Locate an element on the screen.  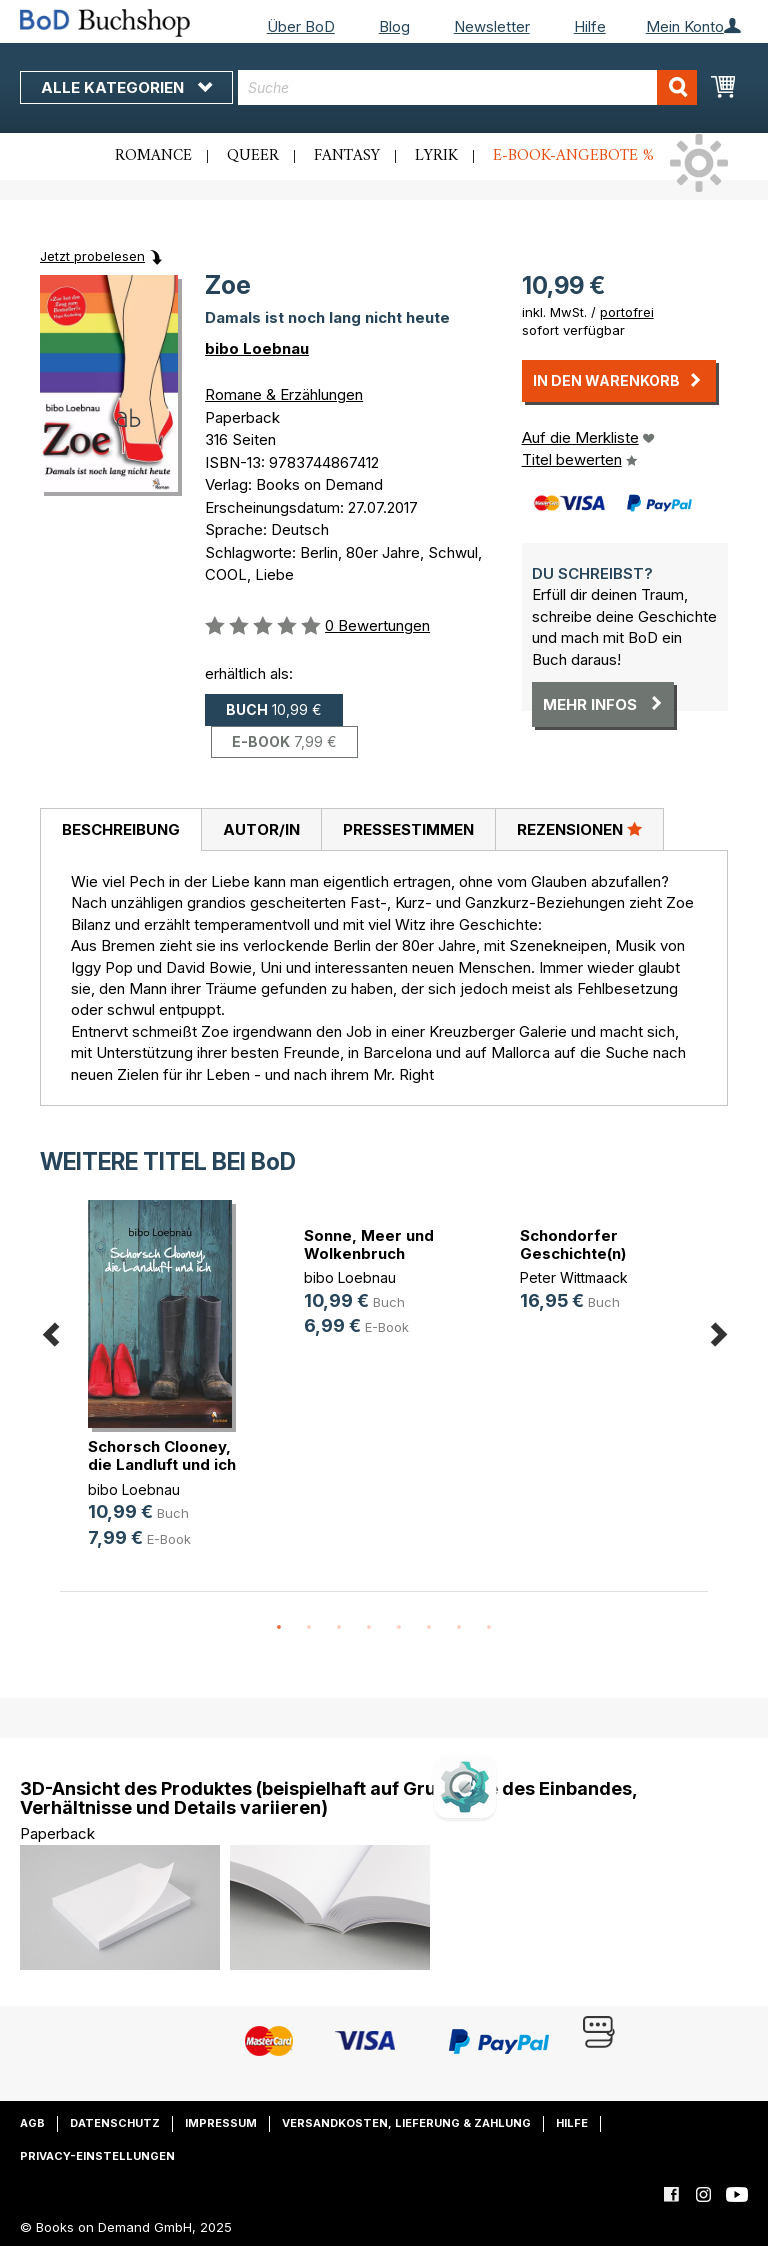
open jacobdev application is located at coordinates (465, 1787).